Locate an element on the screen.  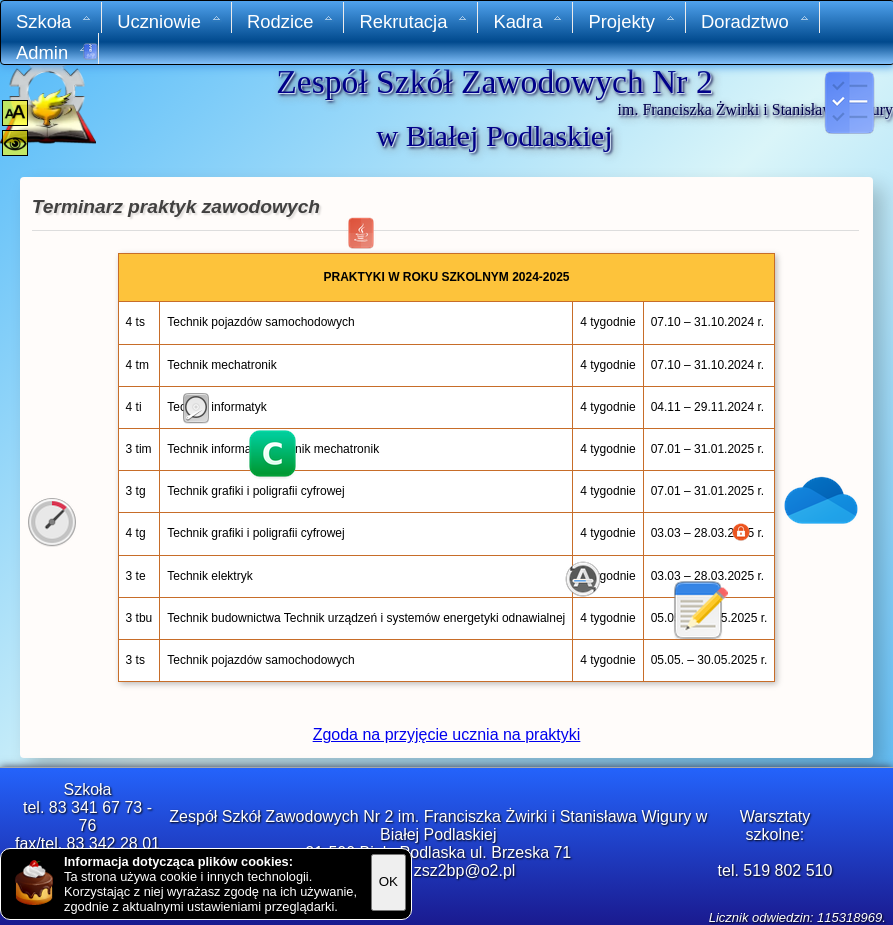
open the connectagram word puzzle game is located at coordinates (272, 453).